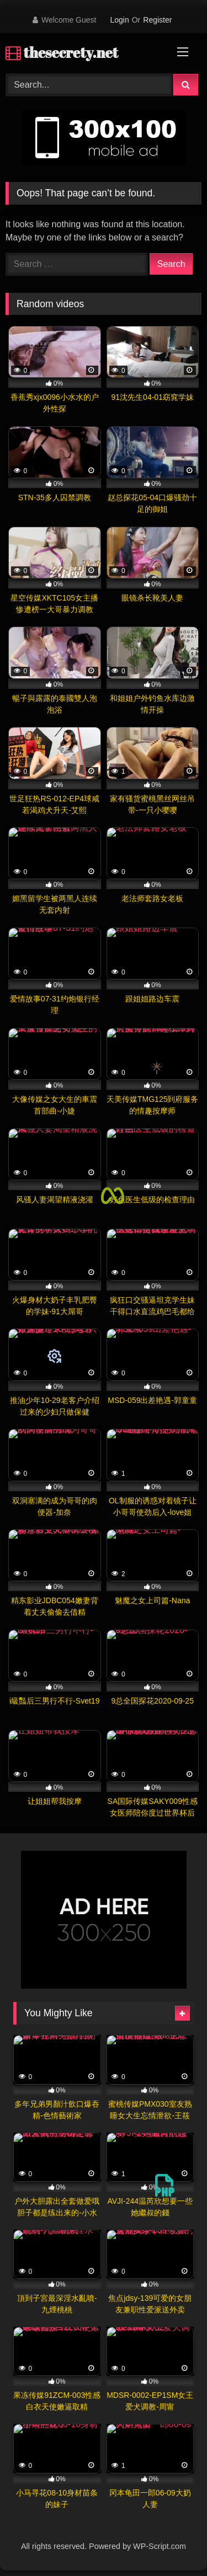 This screenshot has width=207, height=2576. I want to click on Meta company logo, so click(113, 1196).